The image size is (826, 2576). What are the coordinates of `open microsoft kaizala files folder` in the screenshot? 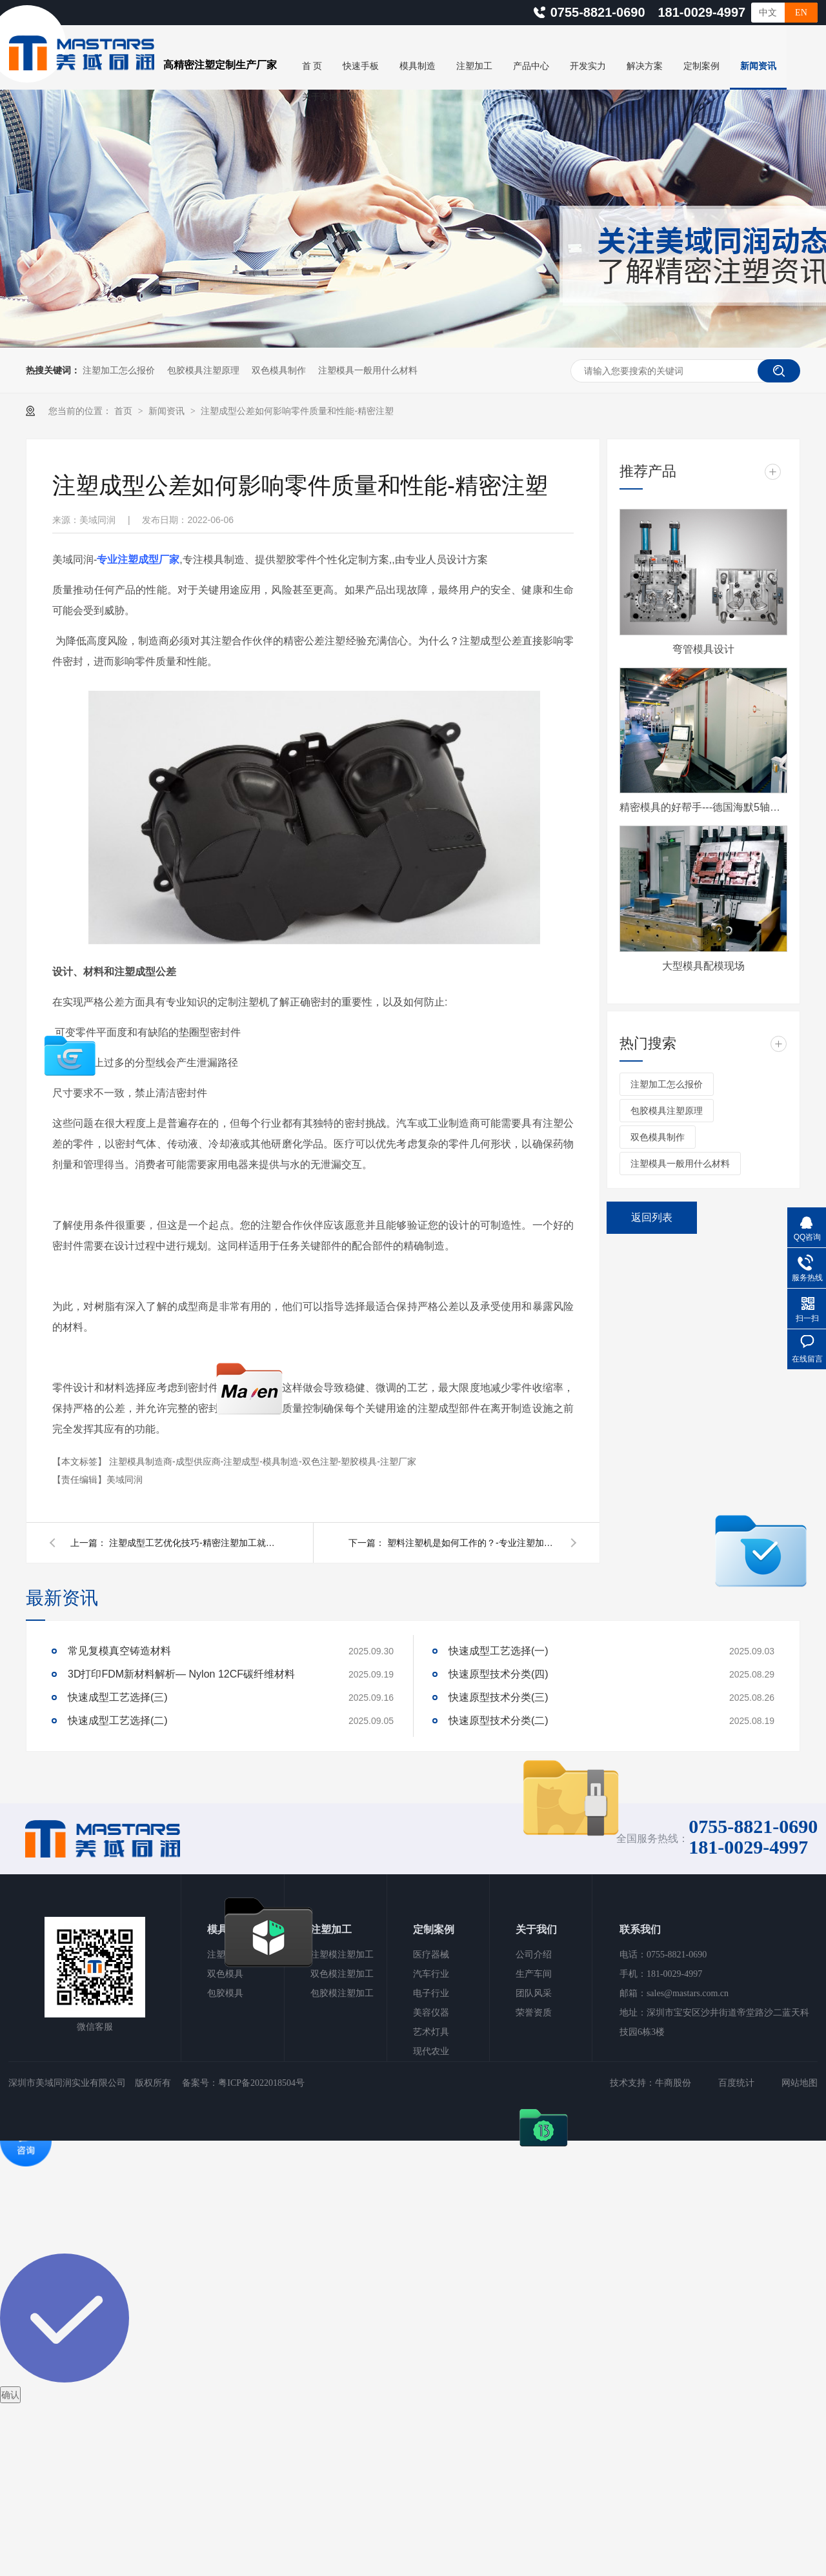 It's located at (760, 1553).